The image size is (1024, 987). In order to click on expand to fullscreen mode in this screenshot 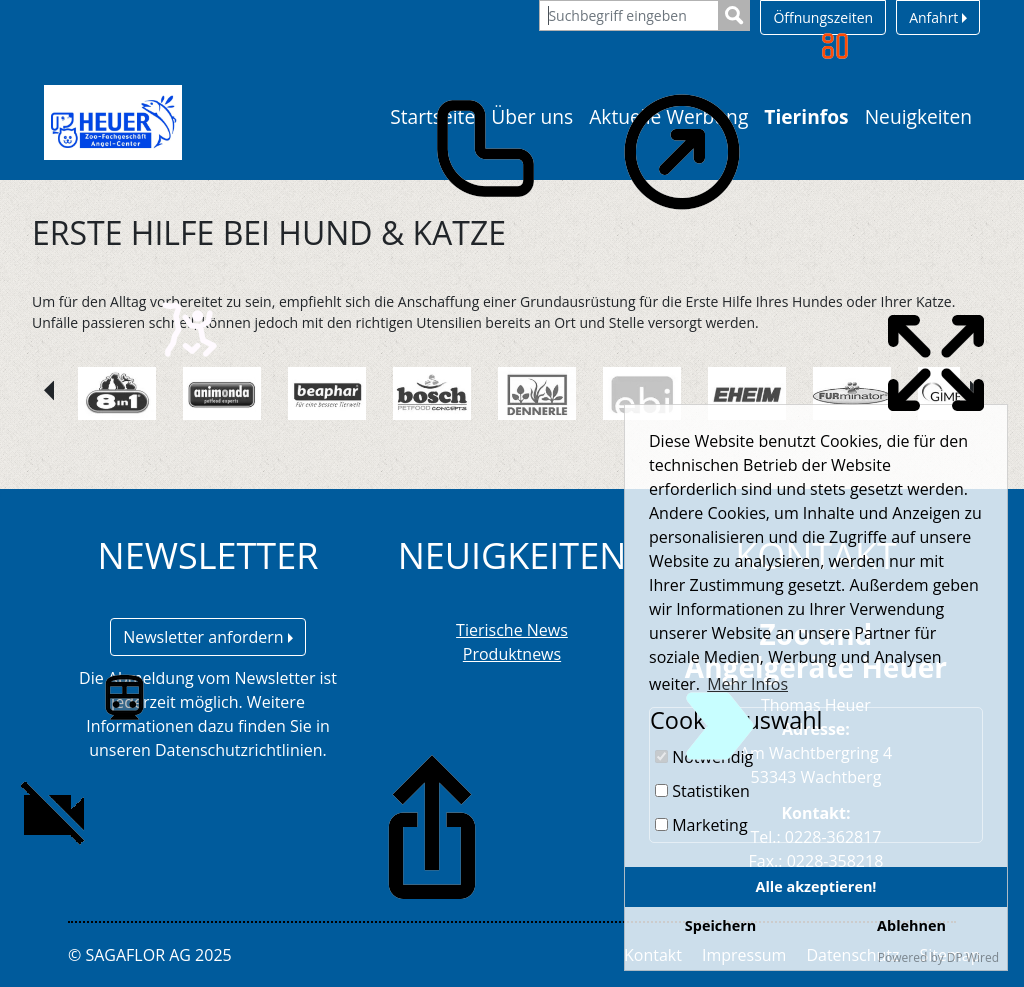, I will do `click(936, 363)`.